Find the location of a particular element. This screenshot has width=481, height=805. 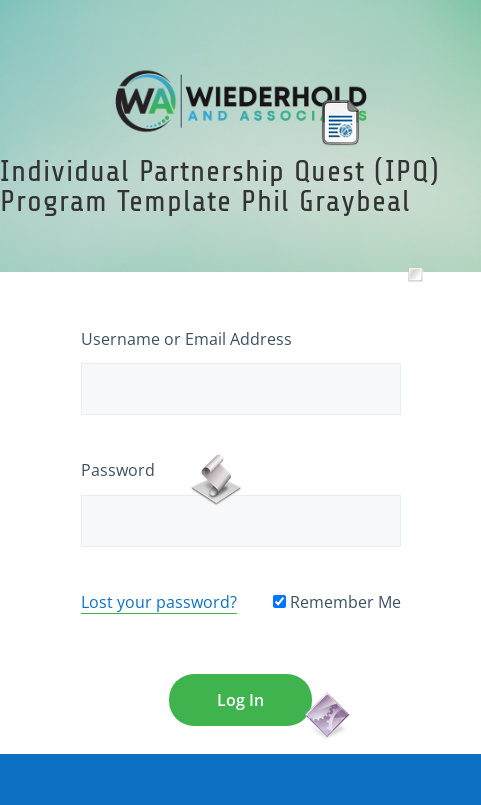

a libreoffice web document file type is located at coordinates (340, 122).